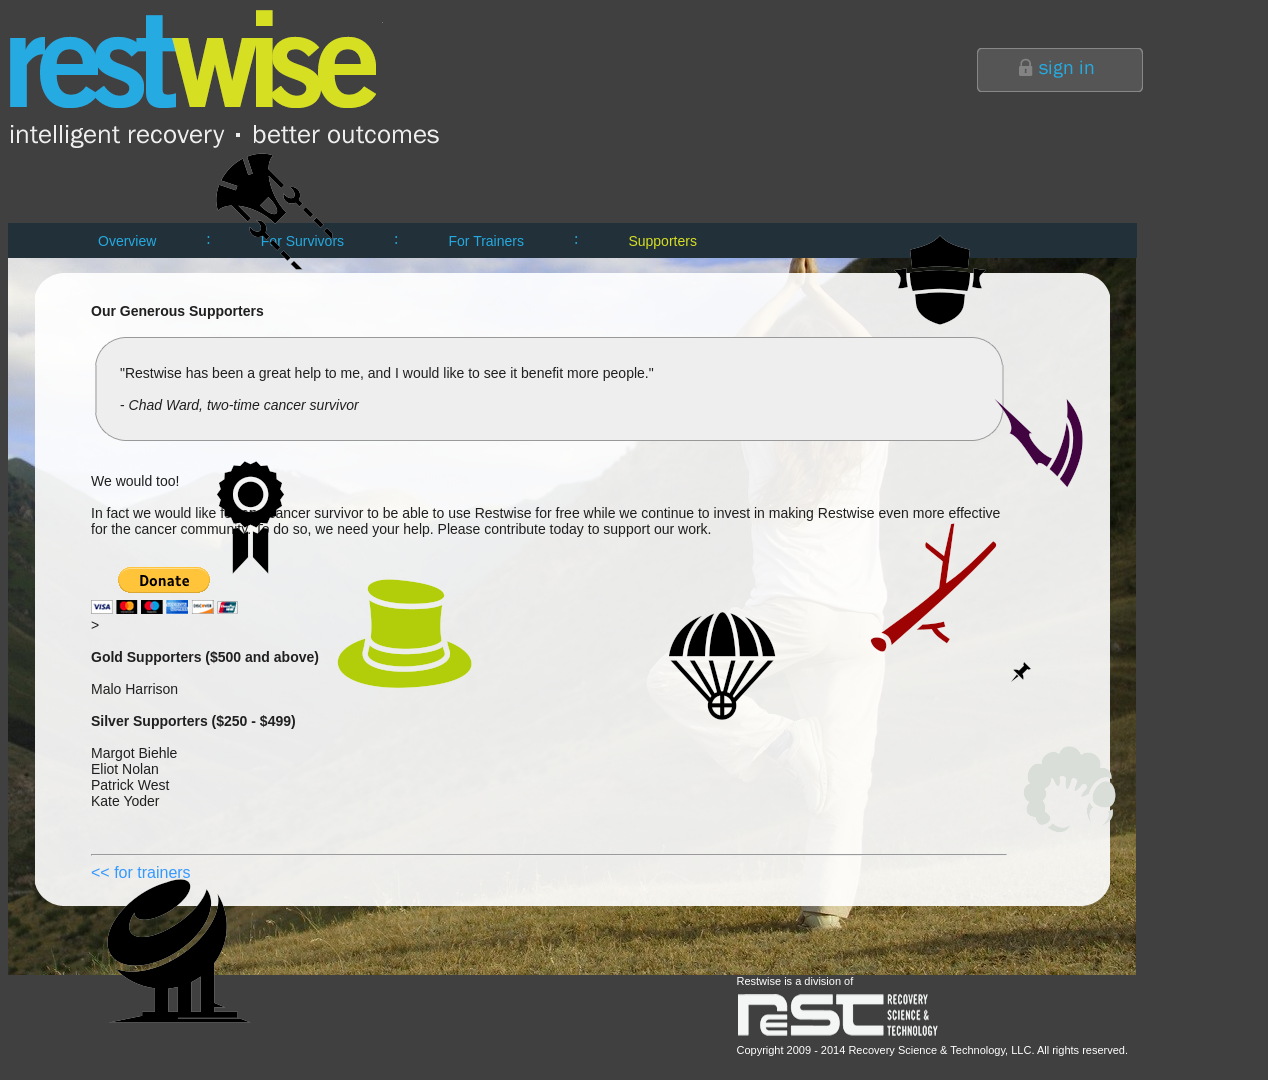  Describe the element at coordinates (404, 635) in the screenshot. I see `select a magician or performer character class` at that location.